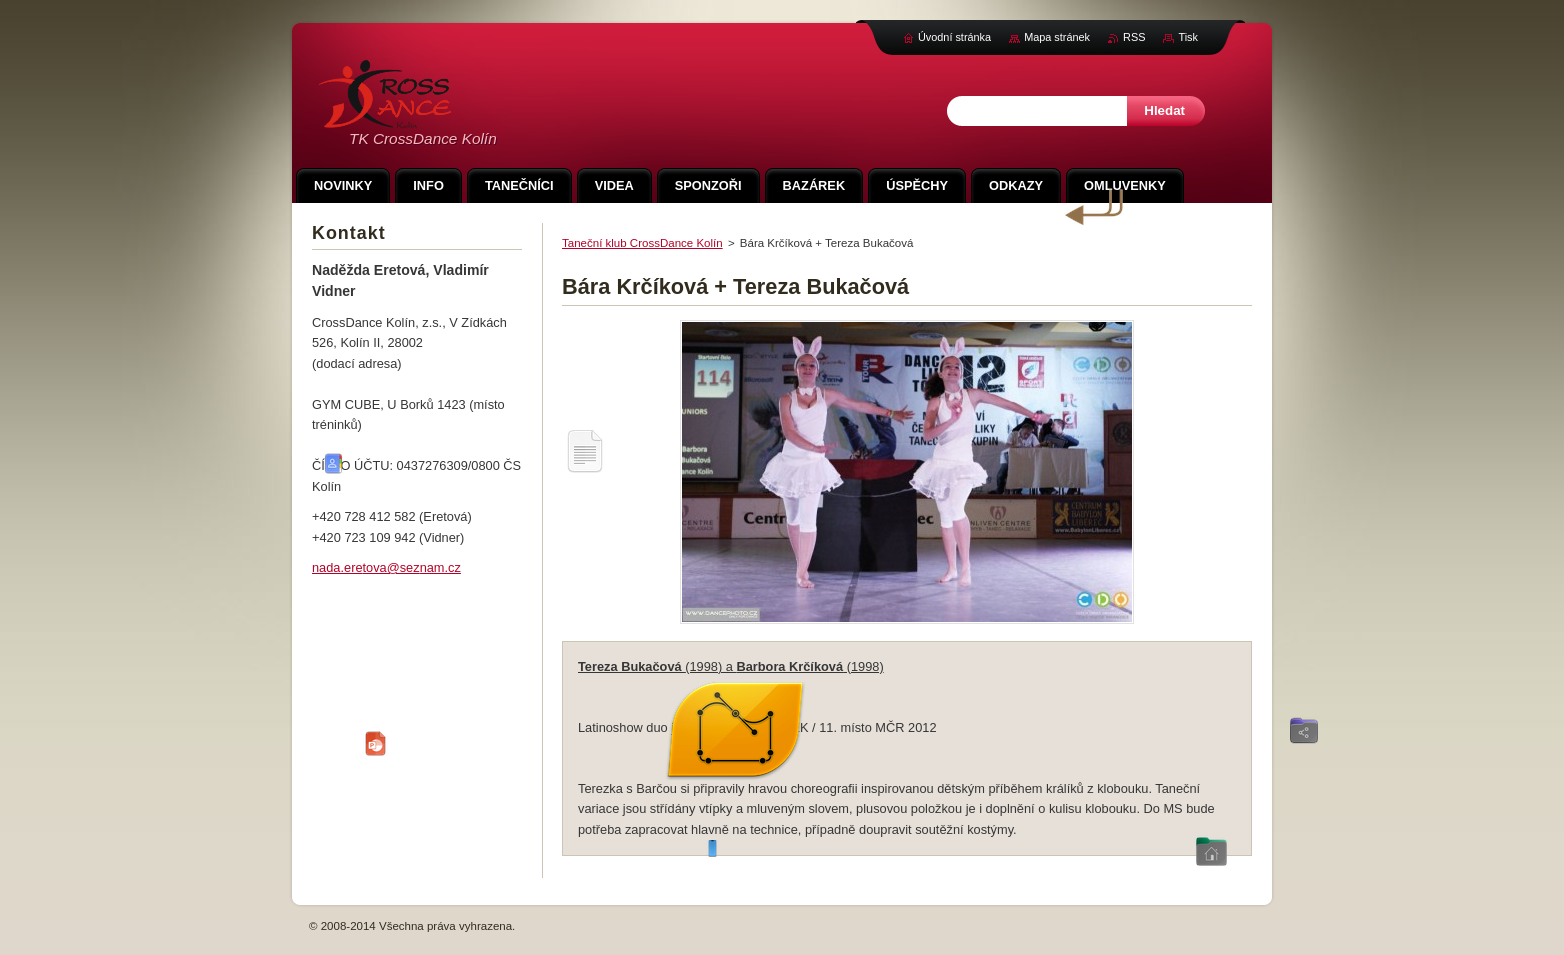  Describe the element at coordinates (712, 848) in the screenshot. I see `iPhone 16 Pro device icon` at that location.